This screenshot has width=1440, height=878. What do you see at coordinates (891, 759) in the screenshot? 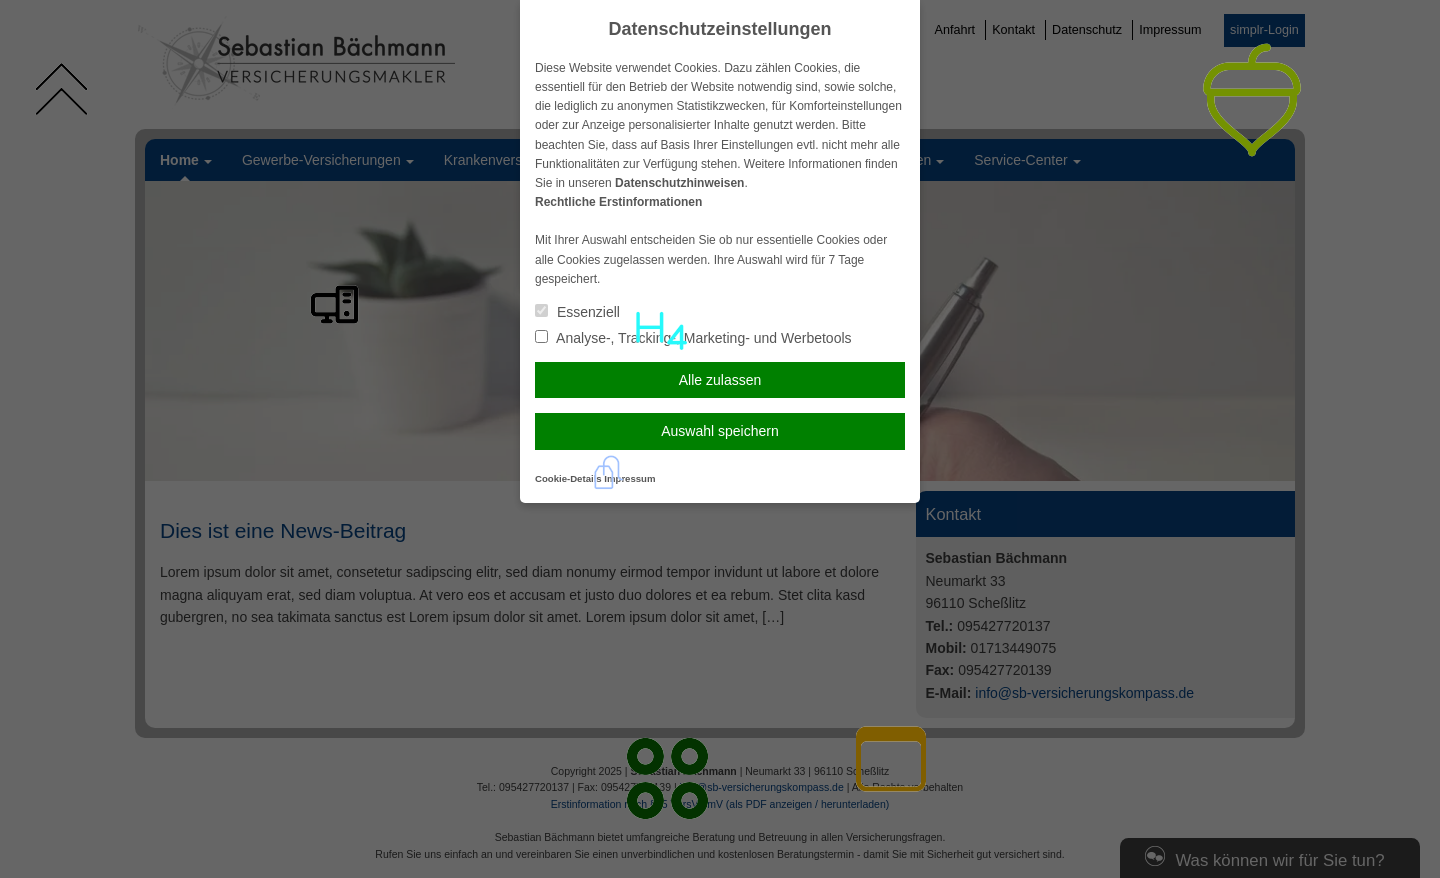
I see `open multiple browser windows` at bounding box center [891, 759].